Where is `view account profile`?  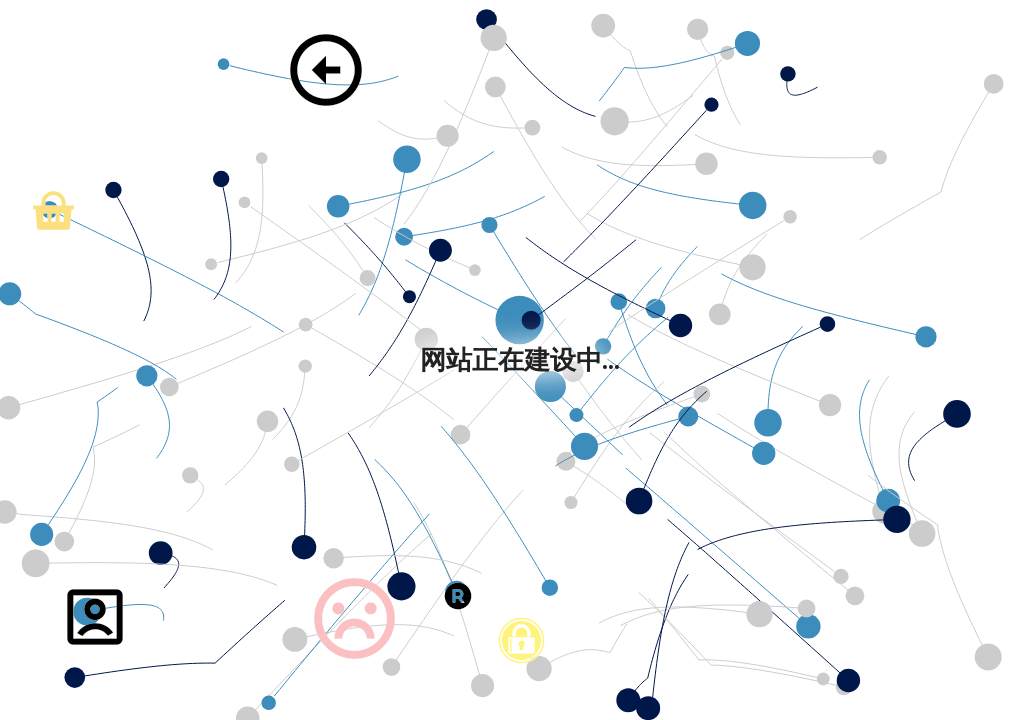
view account profile is located at coordinates (95, 617).